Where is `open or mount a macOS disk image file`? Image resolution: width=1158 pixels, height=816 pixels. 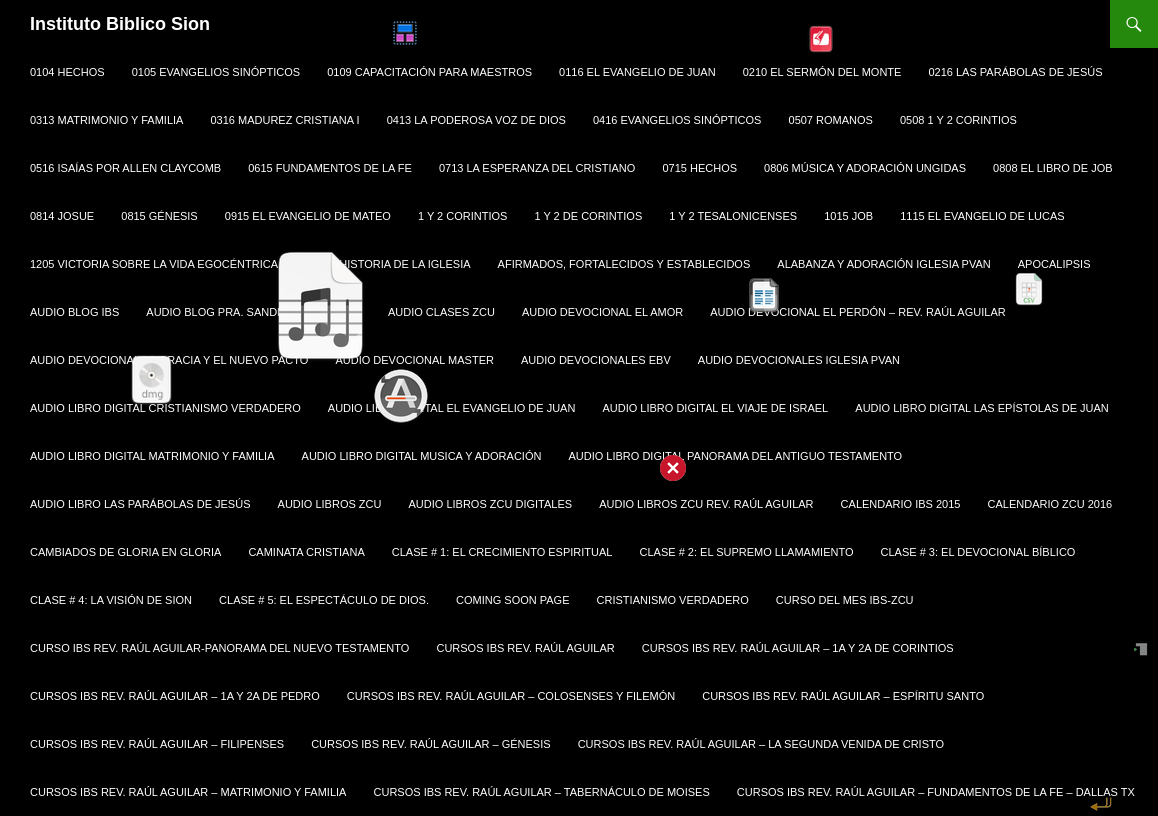
open or mount a macOS disk image file is located at coordinates (151, 379).